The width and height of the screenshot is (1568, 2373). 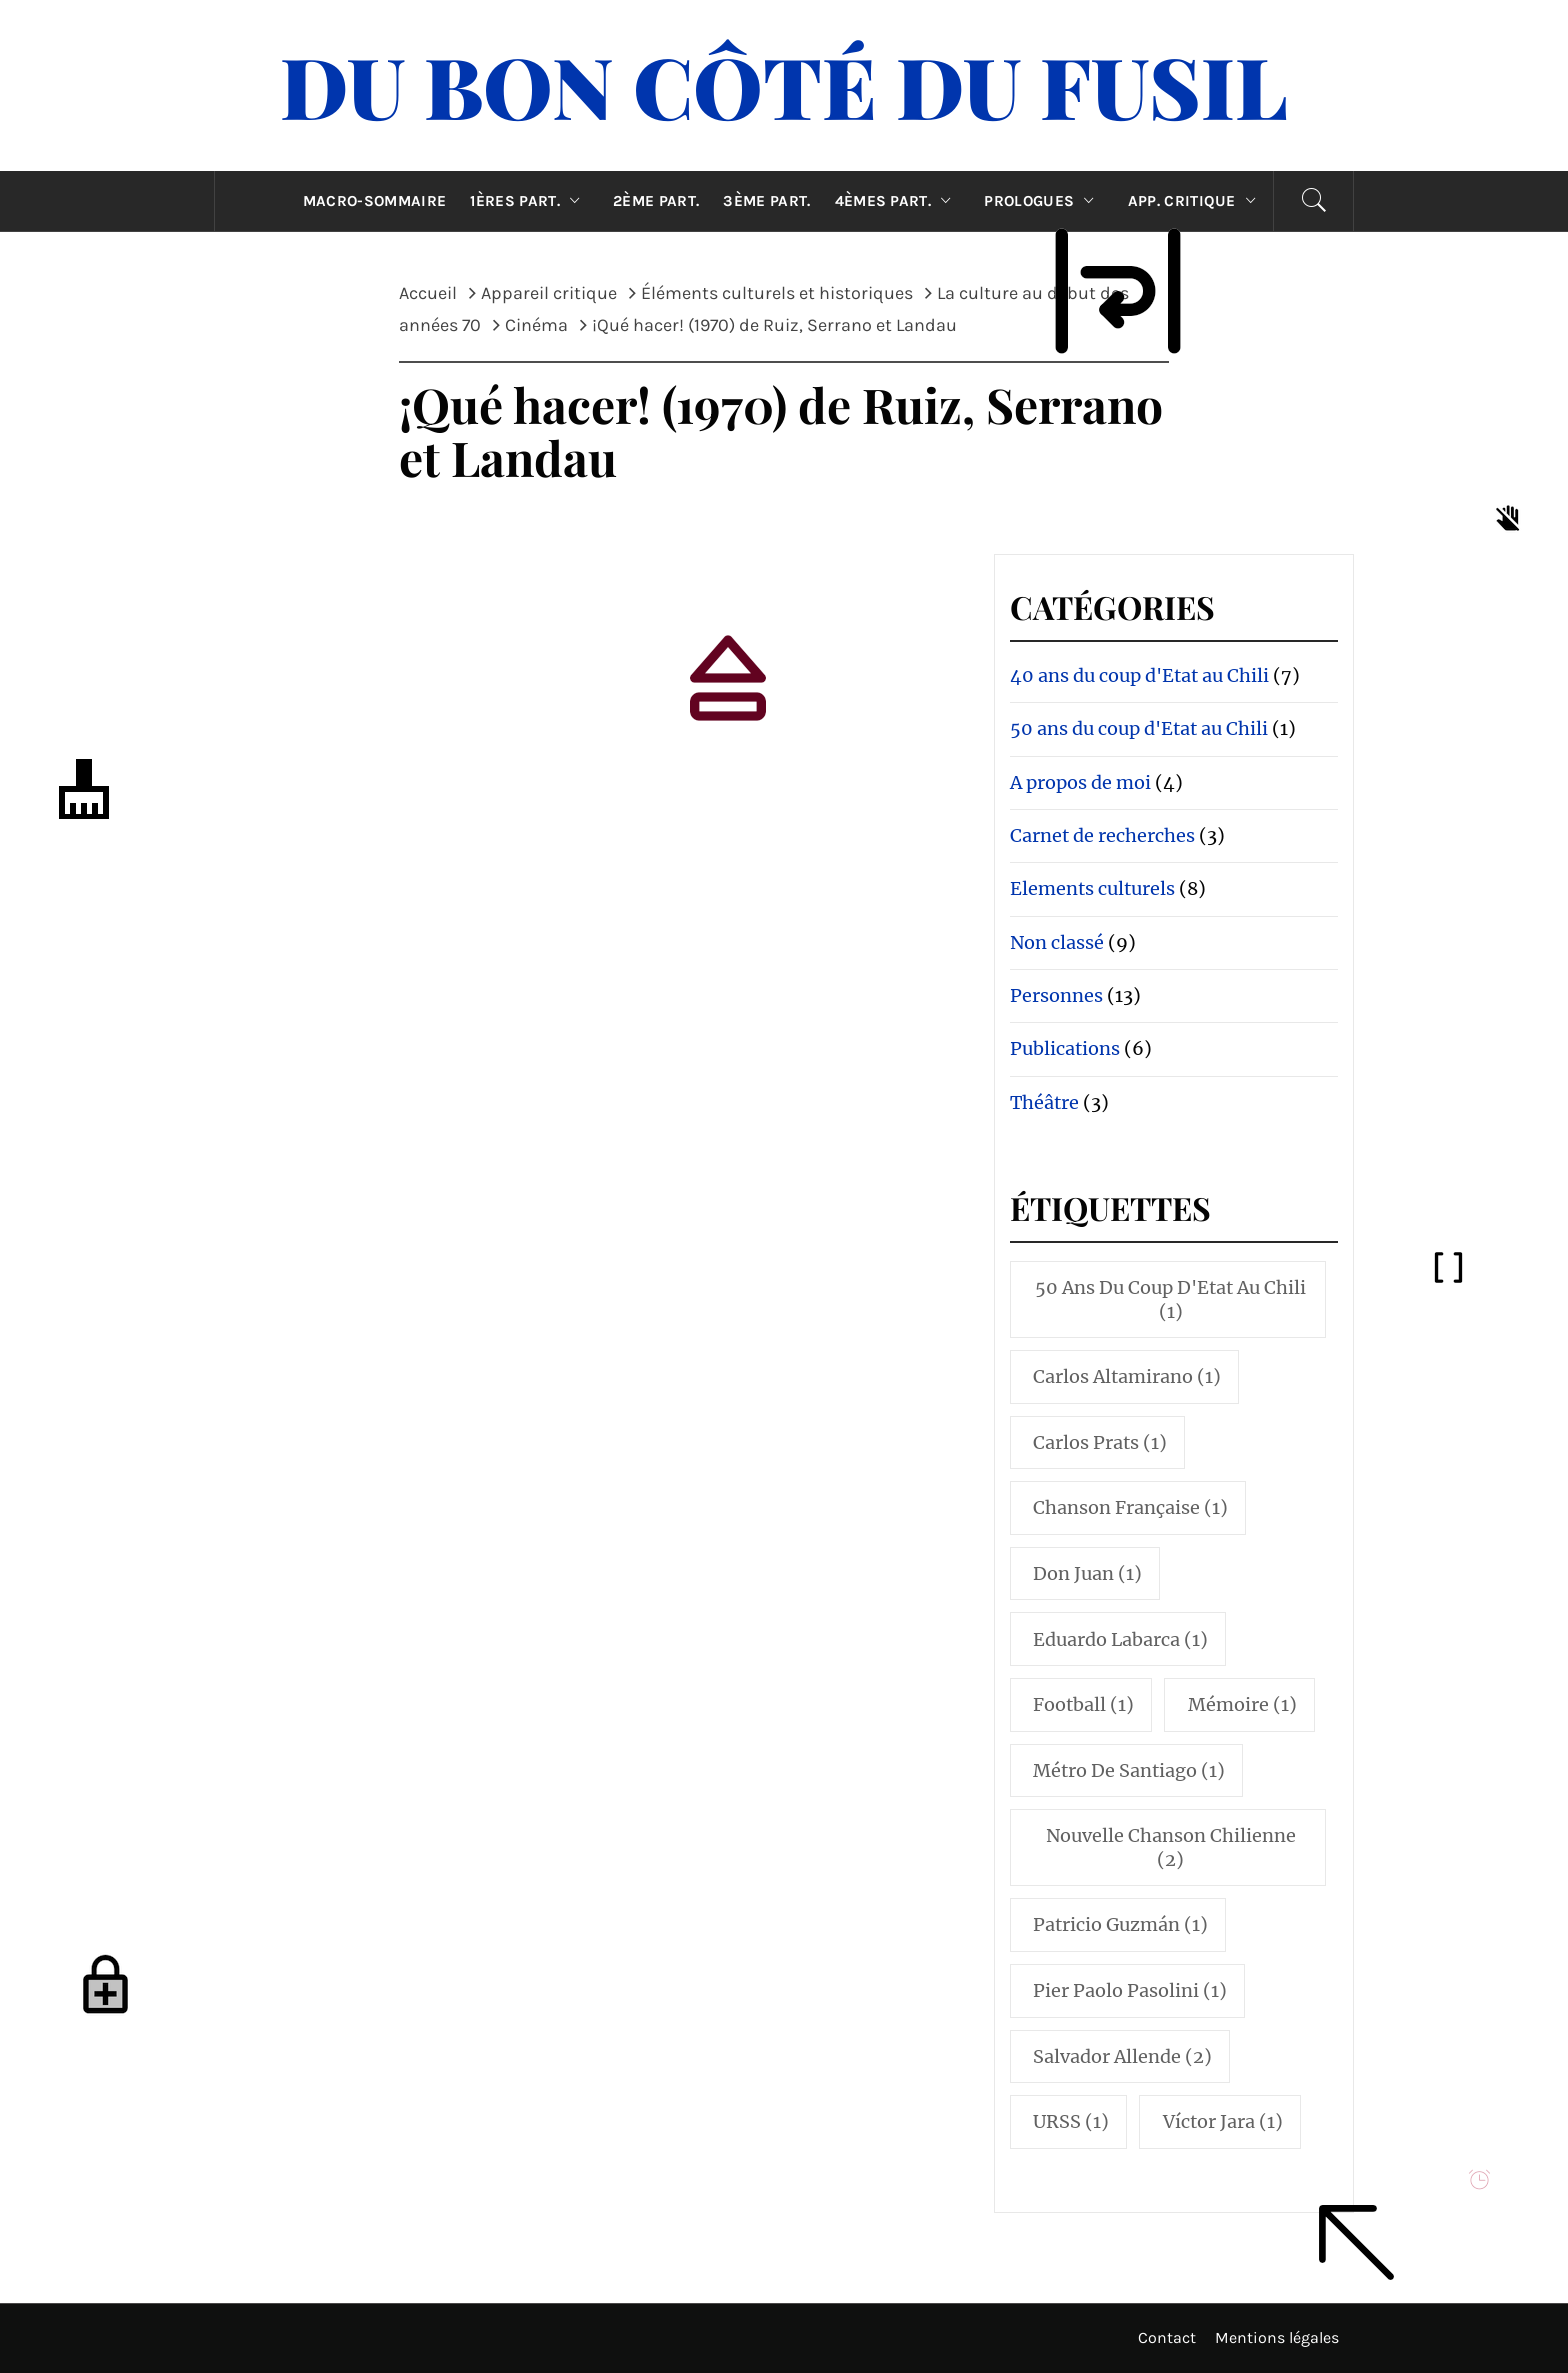 What do you see at coordinates (1479, 2179) in the screenshot?
I see `set or manage alarms` at bounding box center [1479, 2179].